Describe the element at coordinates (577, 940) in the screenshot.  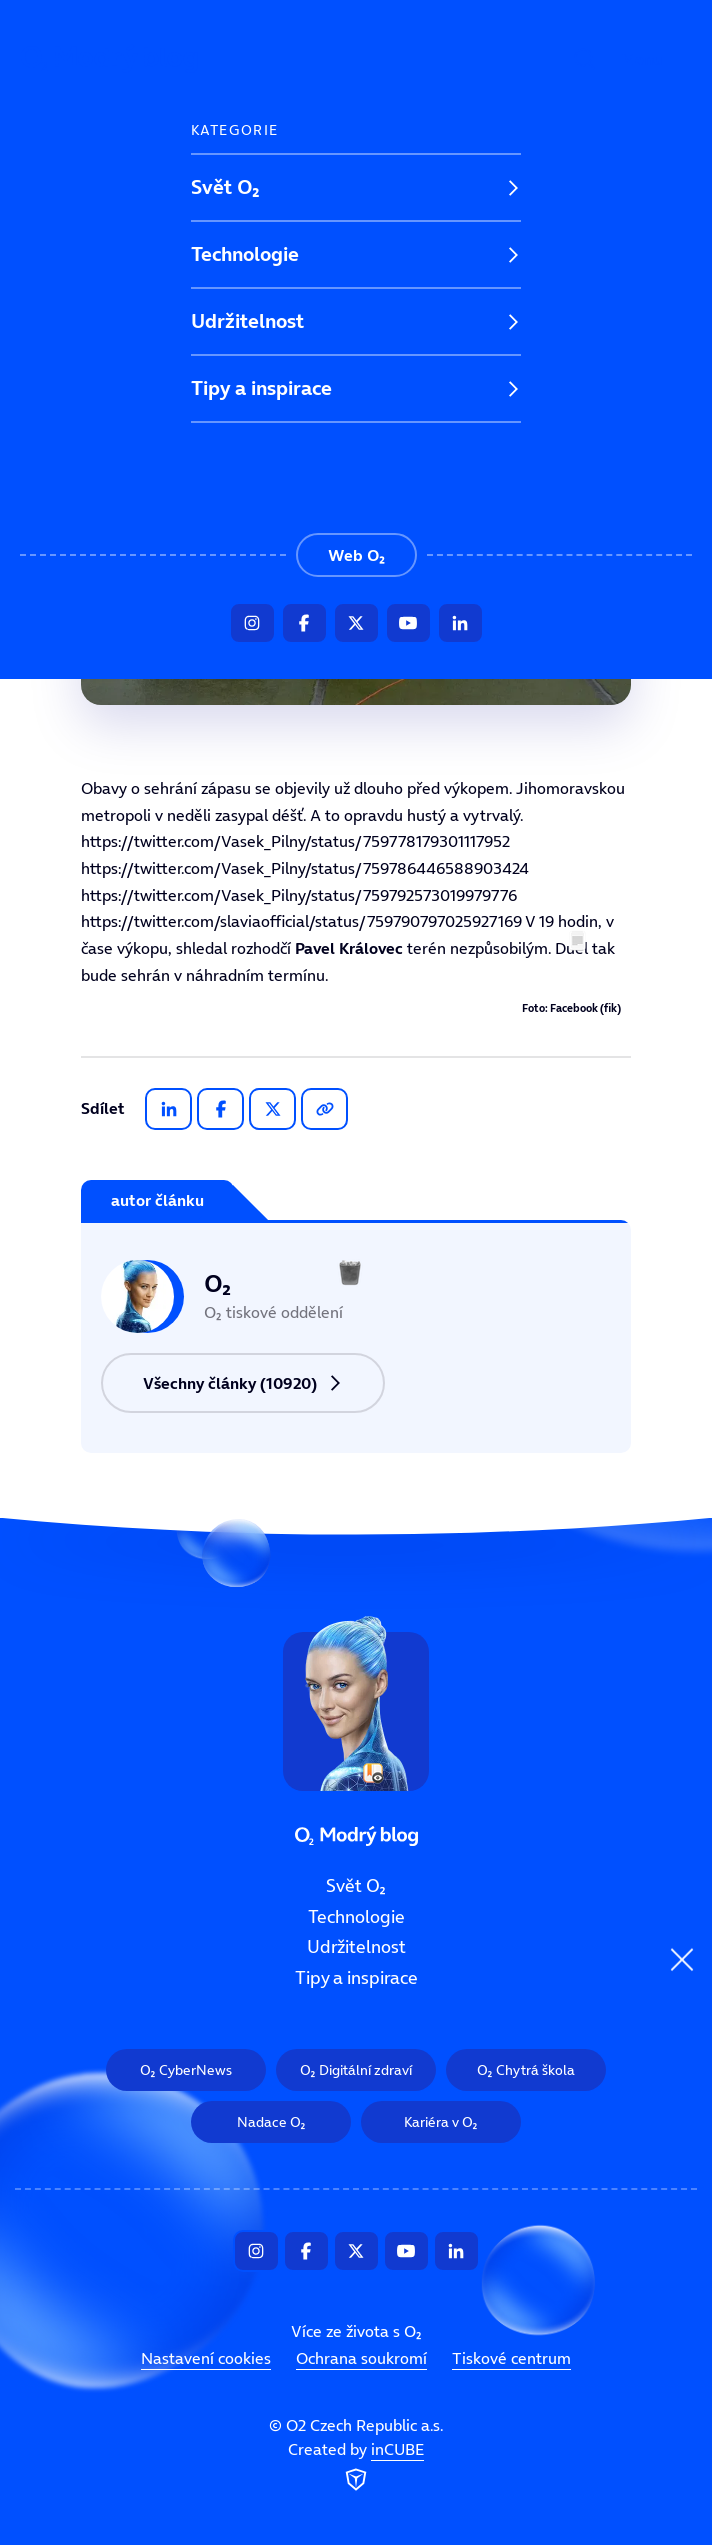
I see `indicates a file or folder contains documents` at that location.